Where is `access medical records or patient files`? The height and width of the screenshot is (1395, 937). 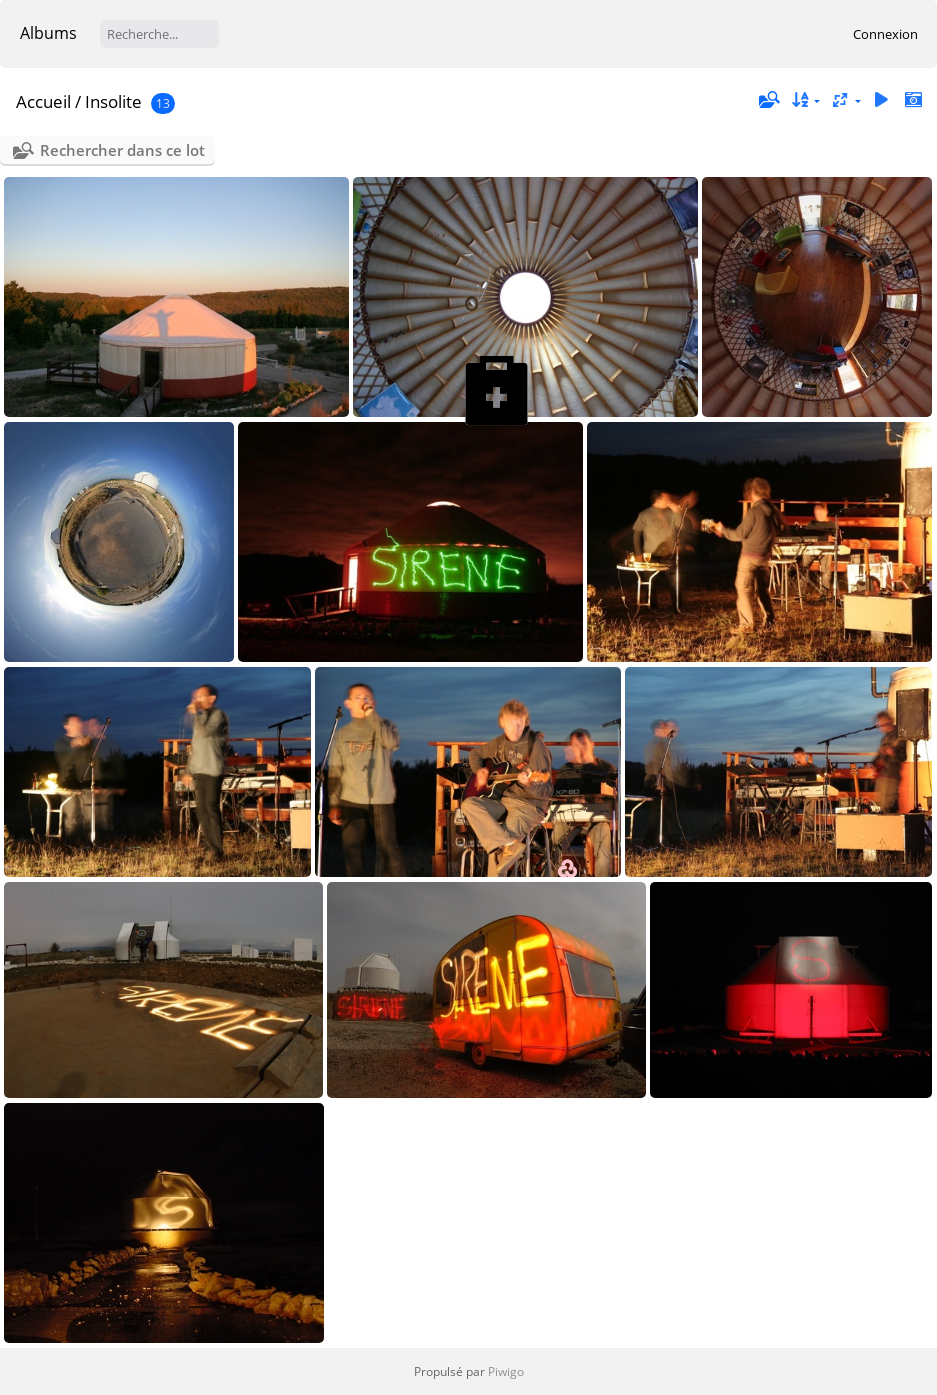 access medical records or patient files is located at coordinates (496, 390).